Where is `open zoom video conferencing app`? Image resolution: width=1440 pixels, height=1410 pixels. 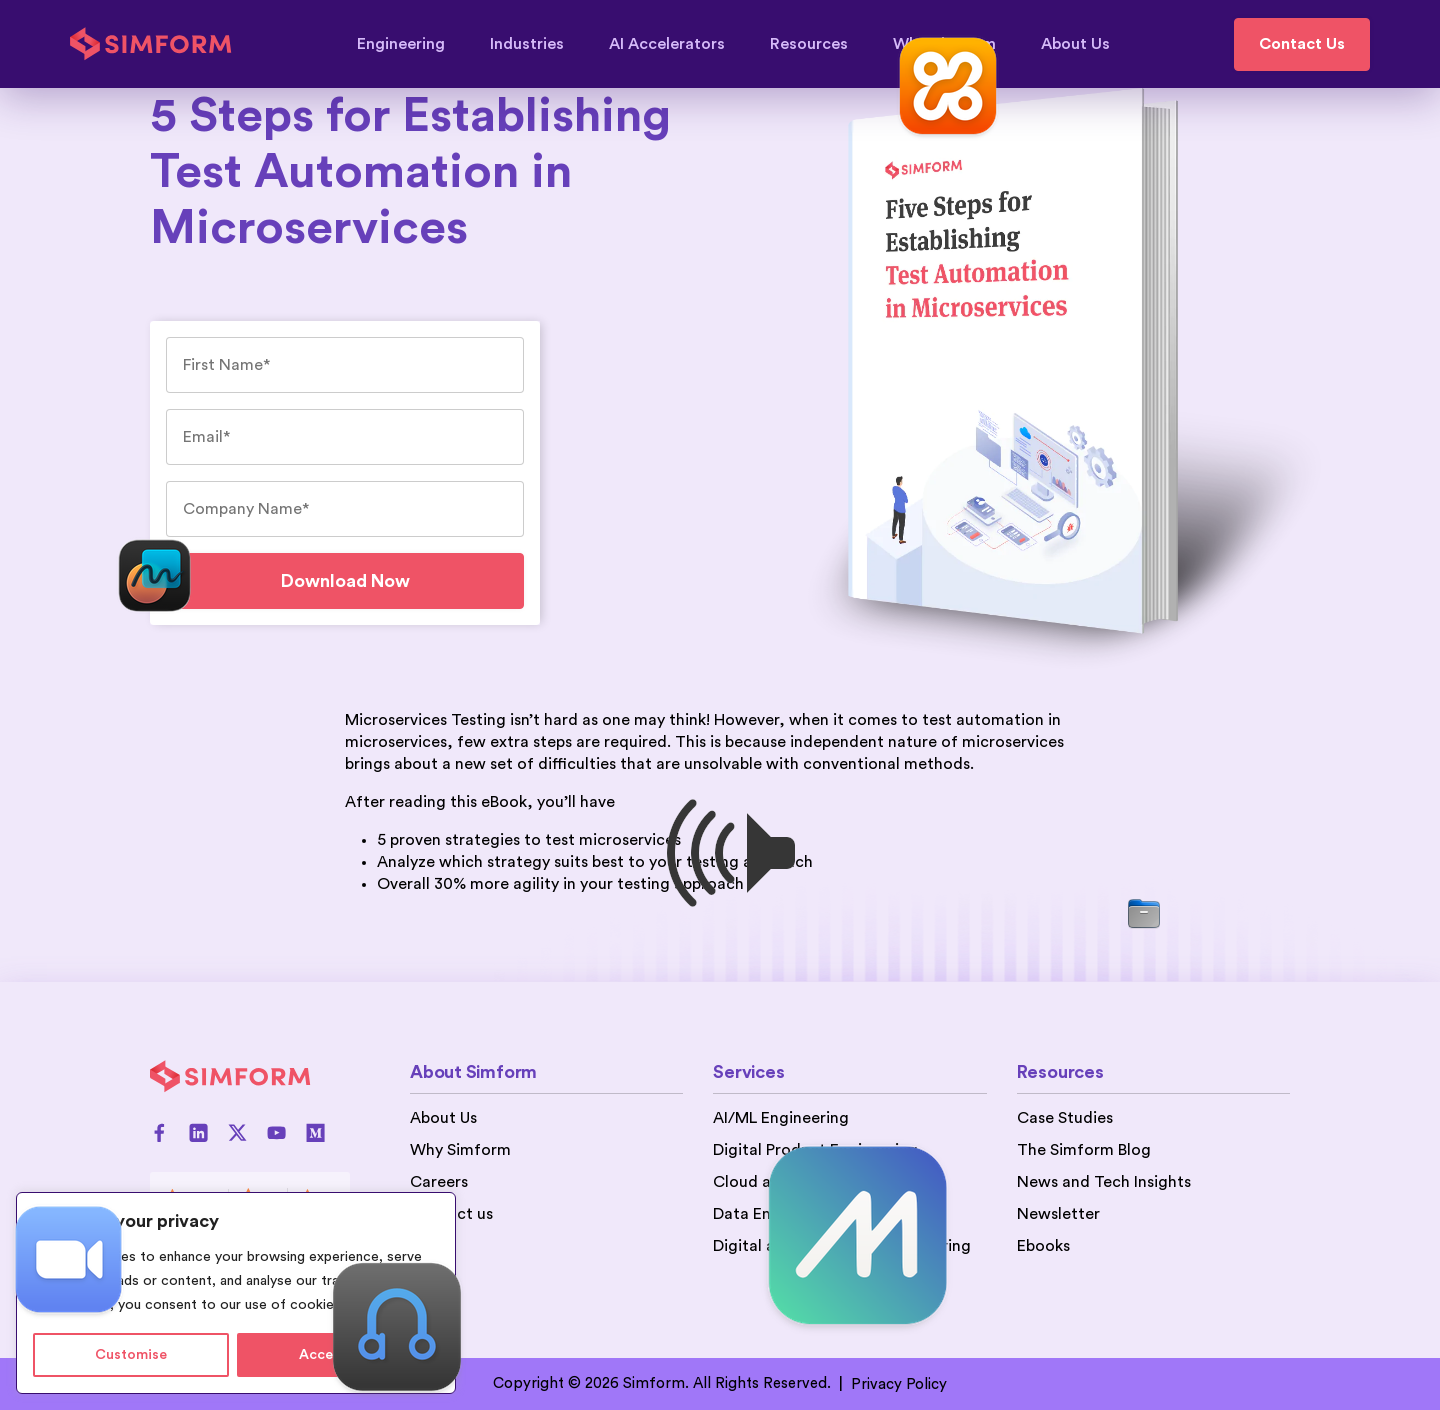
open zoom video conferencing app is located at coordinates (68, 1259).